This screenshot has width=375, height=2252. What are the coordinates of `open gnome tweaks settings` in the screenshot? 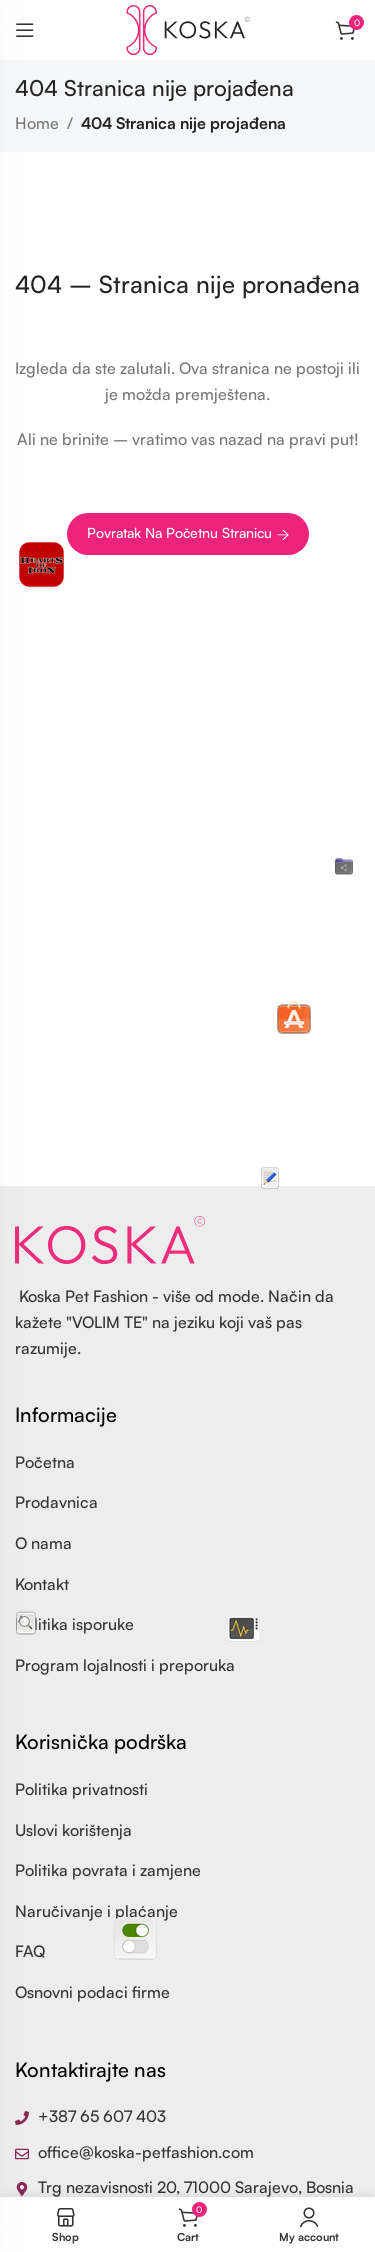 It's located at (135, 1938).